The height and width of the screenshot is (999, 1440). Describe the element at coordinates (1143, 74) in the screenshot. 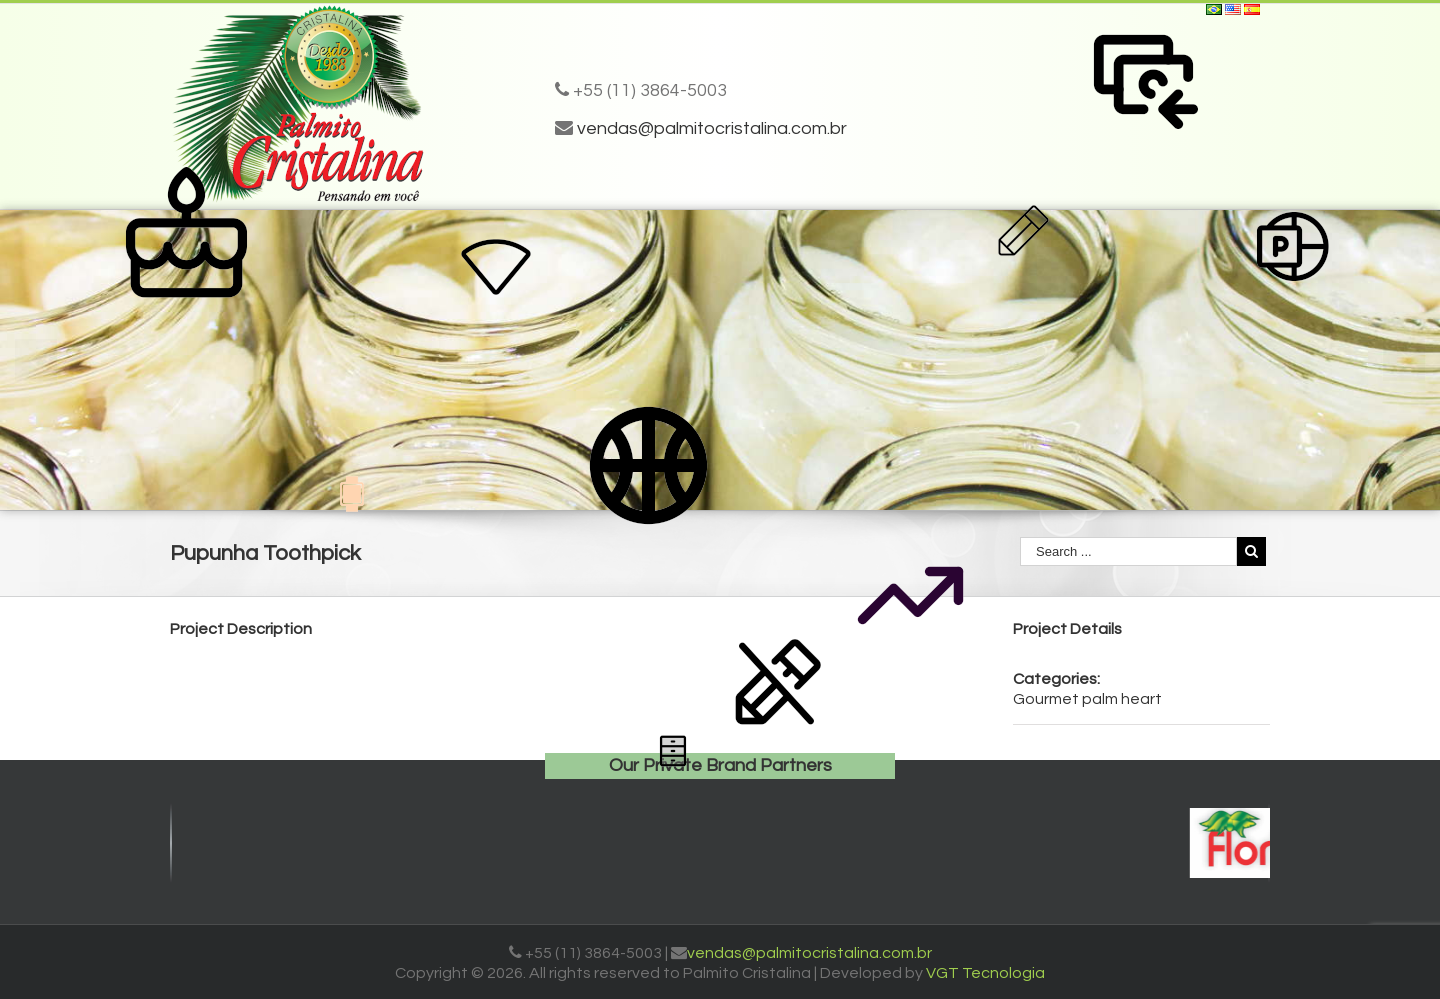

I see `request a refund or money back` at that location.